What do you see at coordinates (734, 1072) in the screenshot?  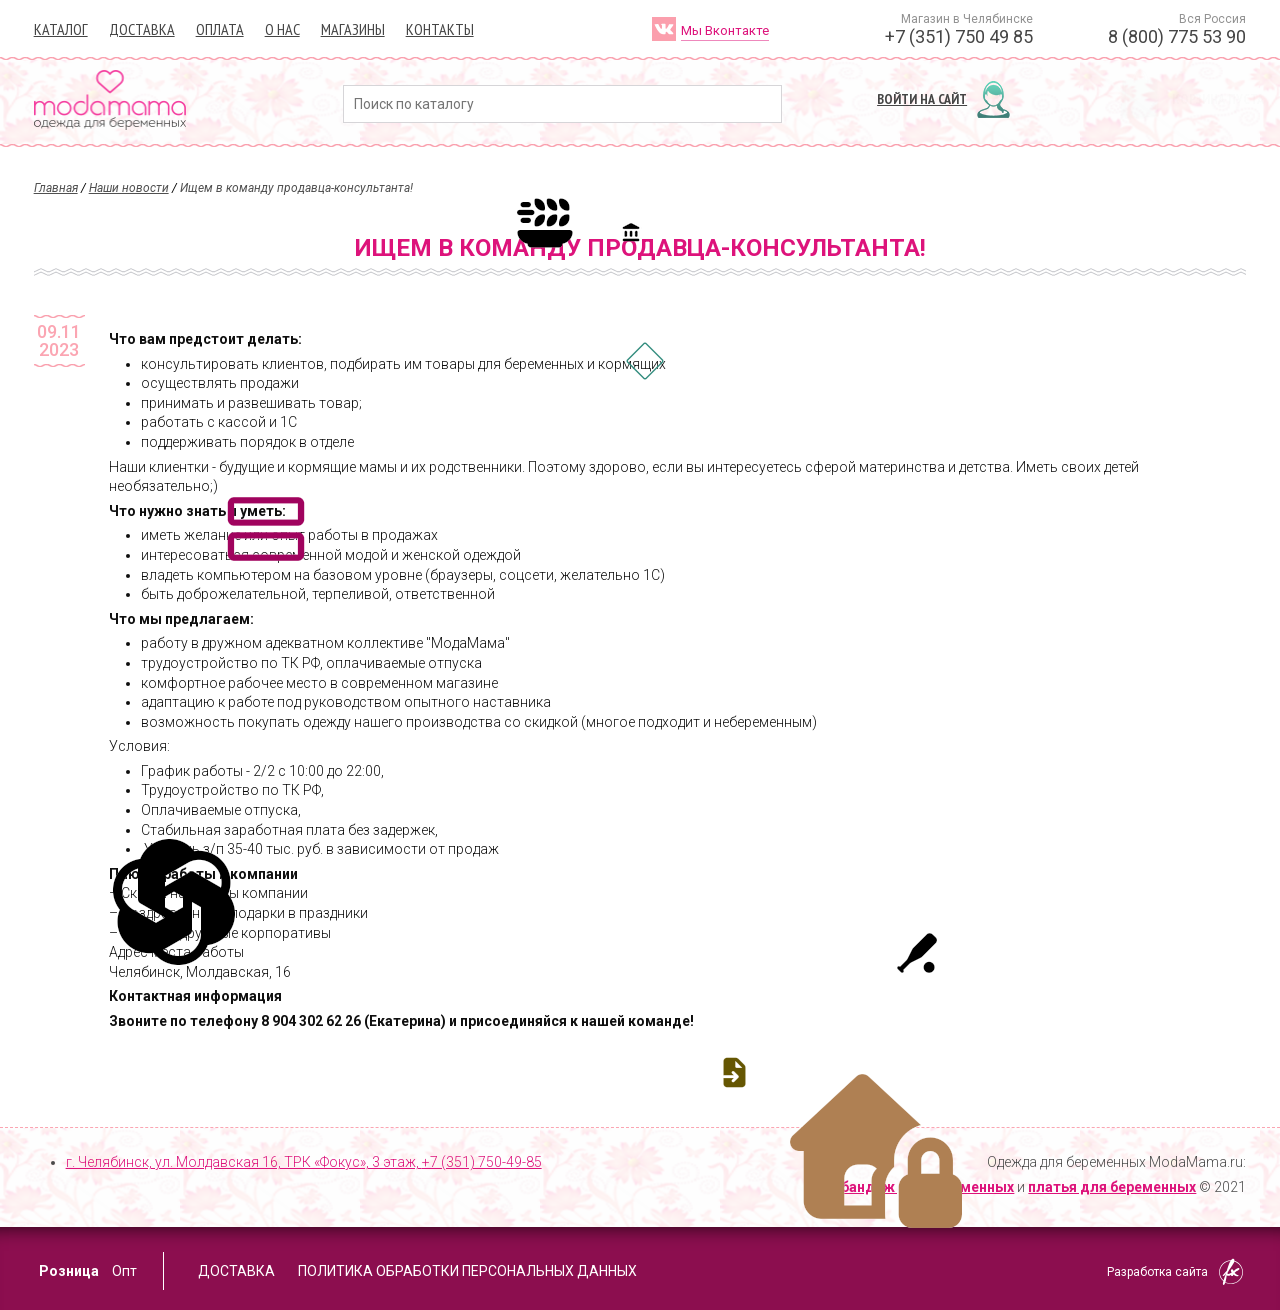 I see `import file or document` at bounding box center [734, 1072].